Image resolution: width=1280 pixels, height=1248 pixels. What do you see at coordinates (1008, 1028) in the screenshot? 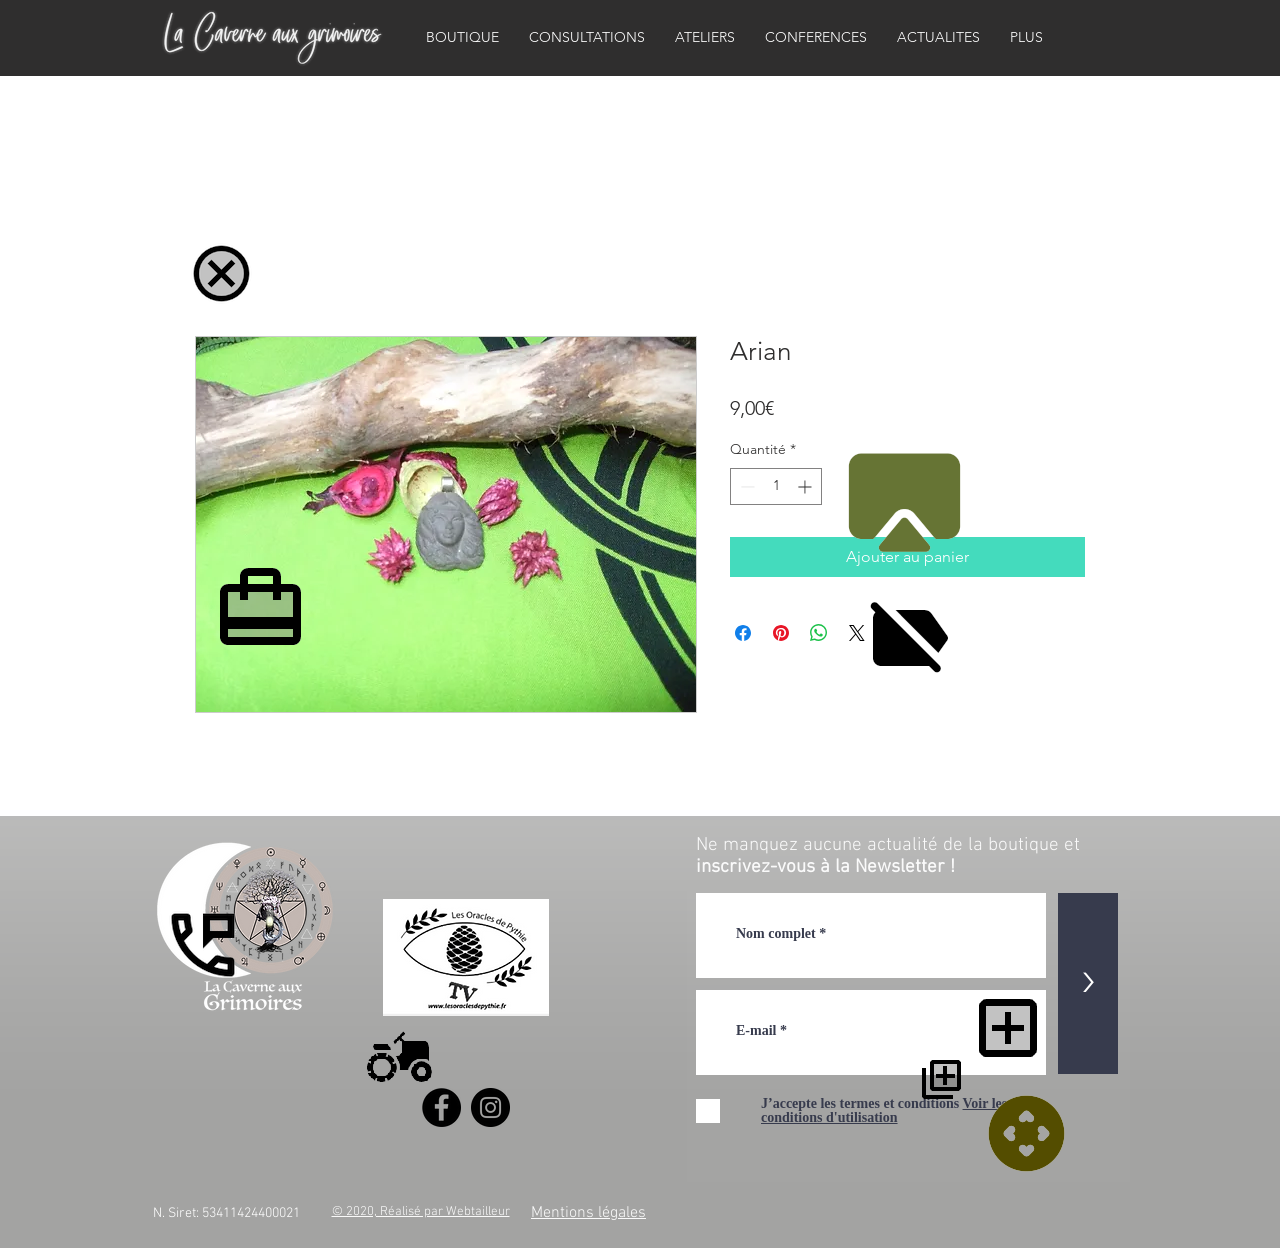
I see `add a new item or content` at bounding box center [1008, 1028].